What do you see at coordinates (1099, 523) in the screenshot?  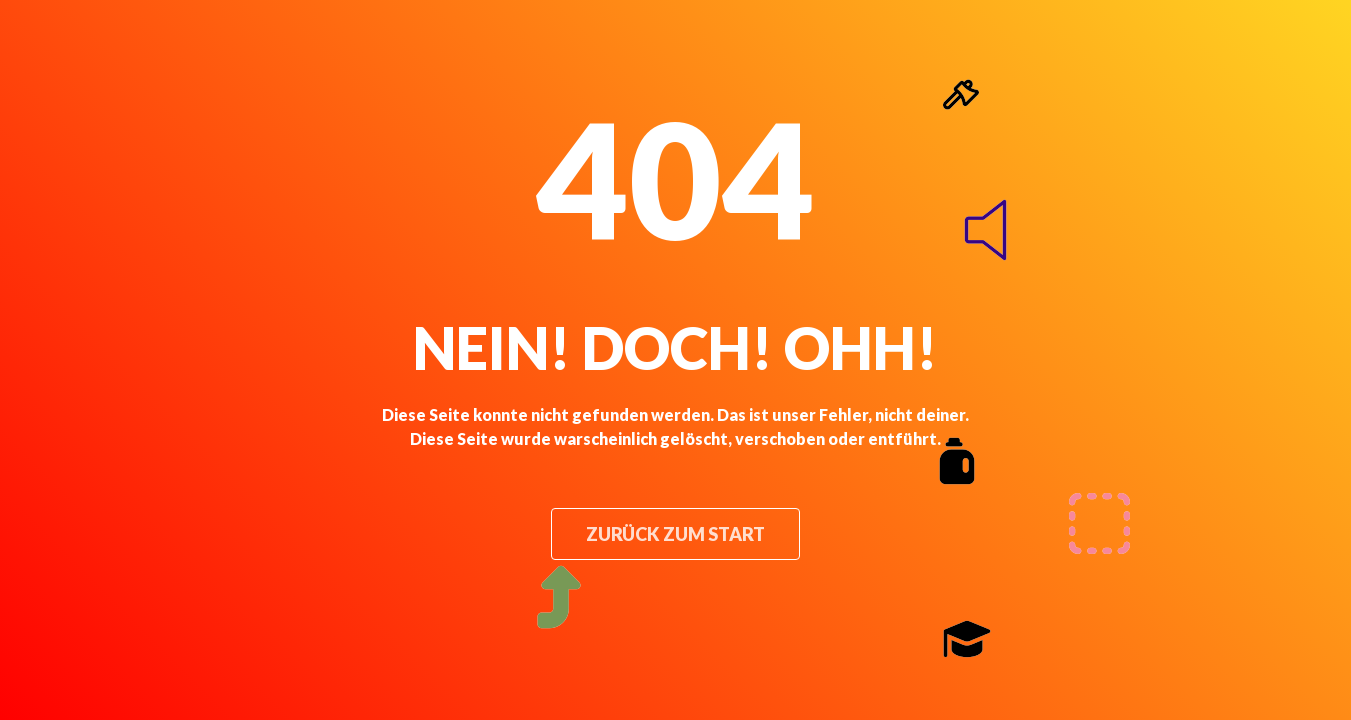 I see `select or define a region` at bounding box center [1099, 523].